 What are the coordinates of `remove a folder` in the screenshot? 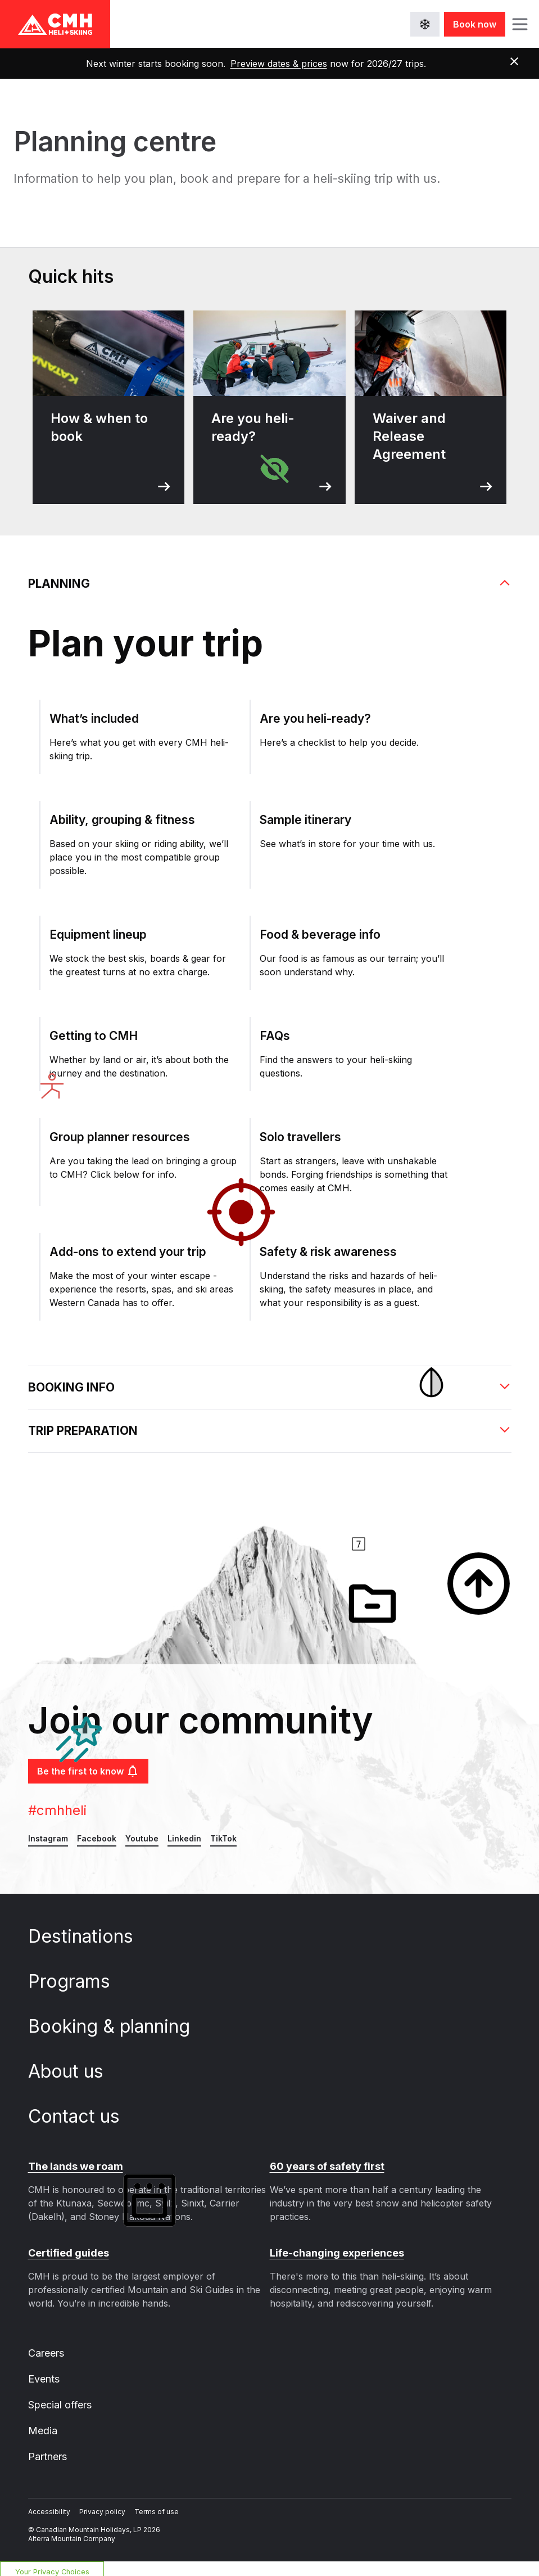 It's located at (372, 1602).